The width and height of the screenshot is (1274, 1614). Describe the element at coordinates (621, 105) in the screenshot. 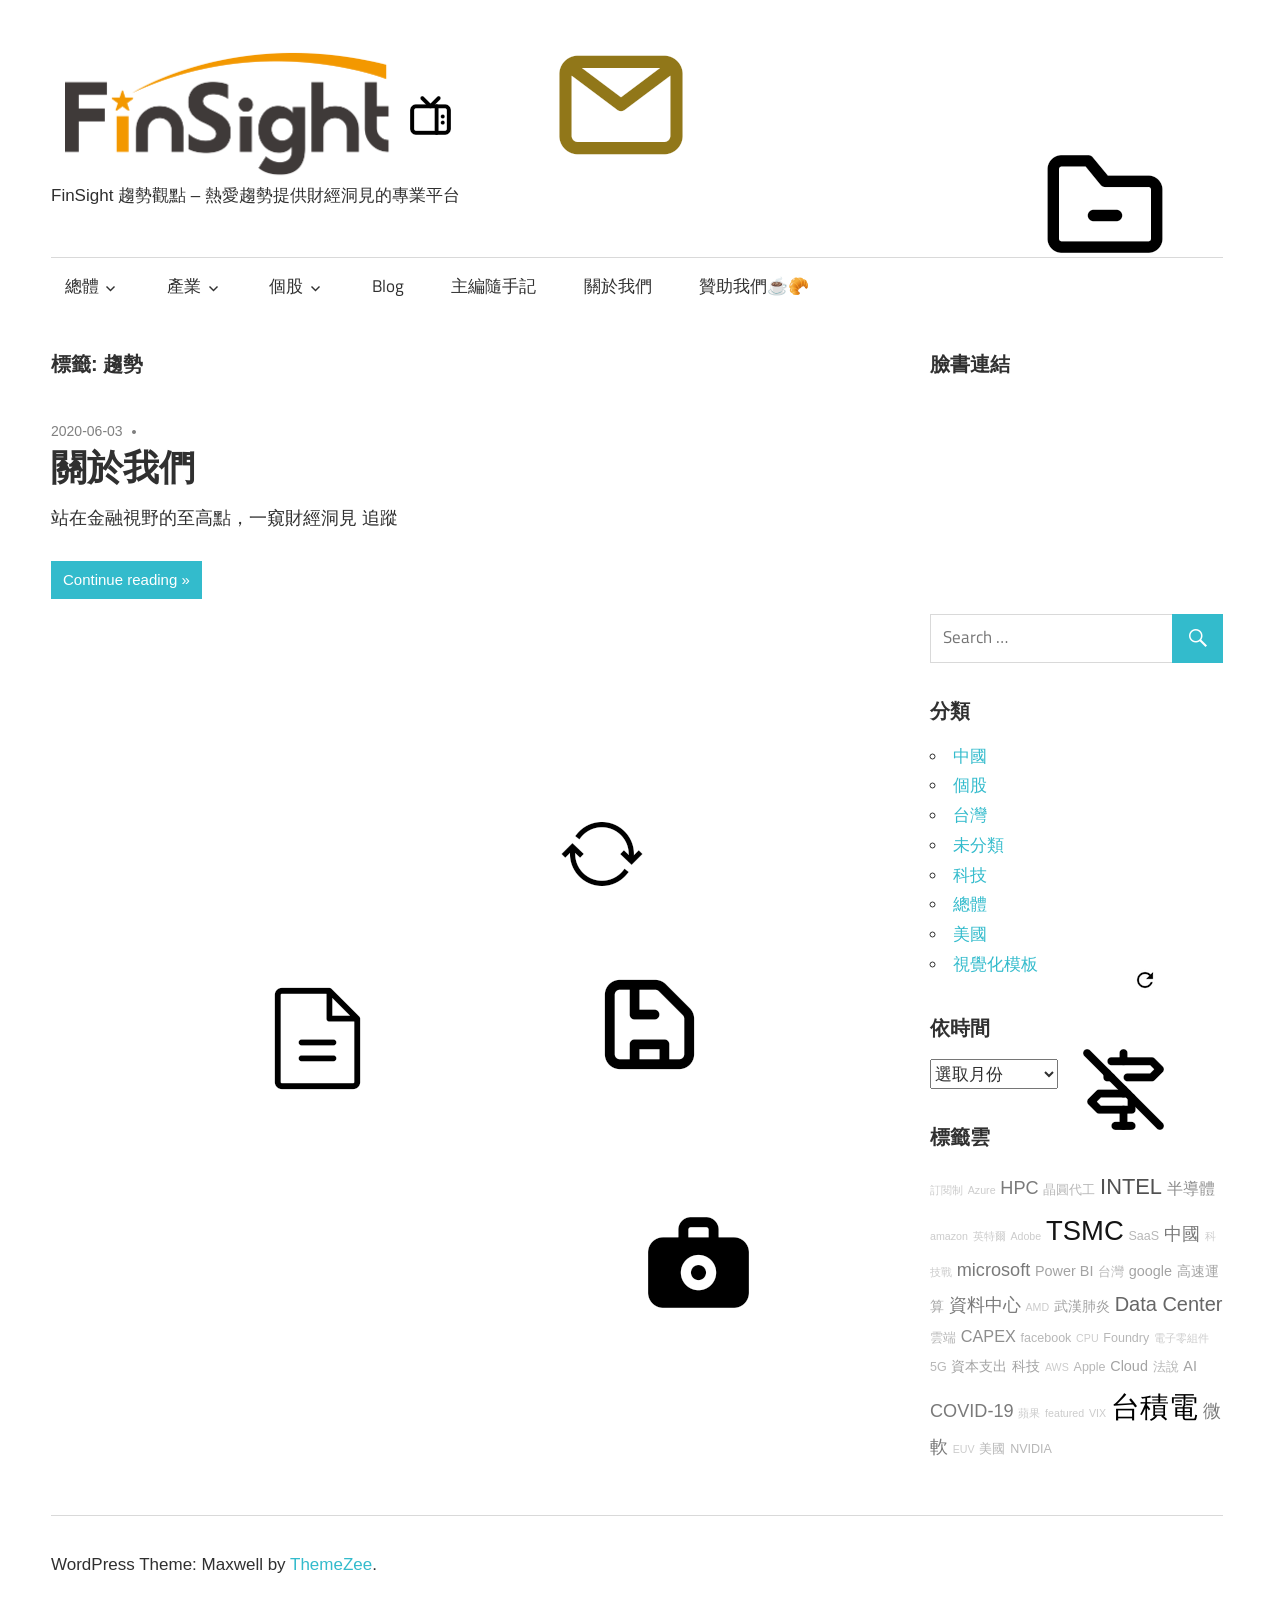

I see `open your email inbox` at that location.